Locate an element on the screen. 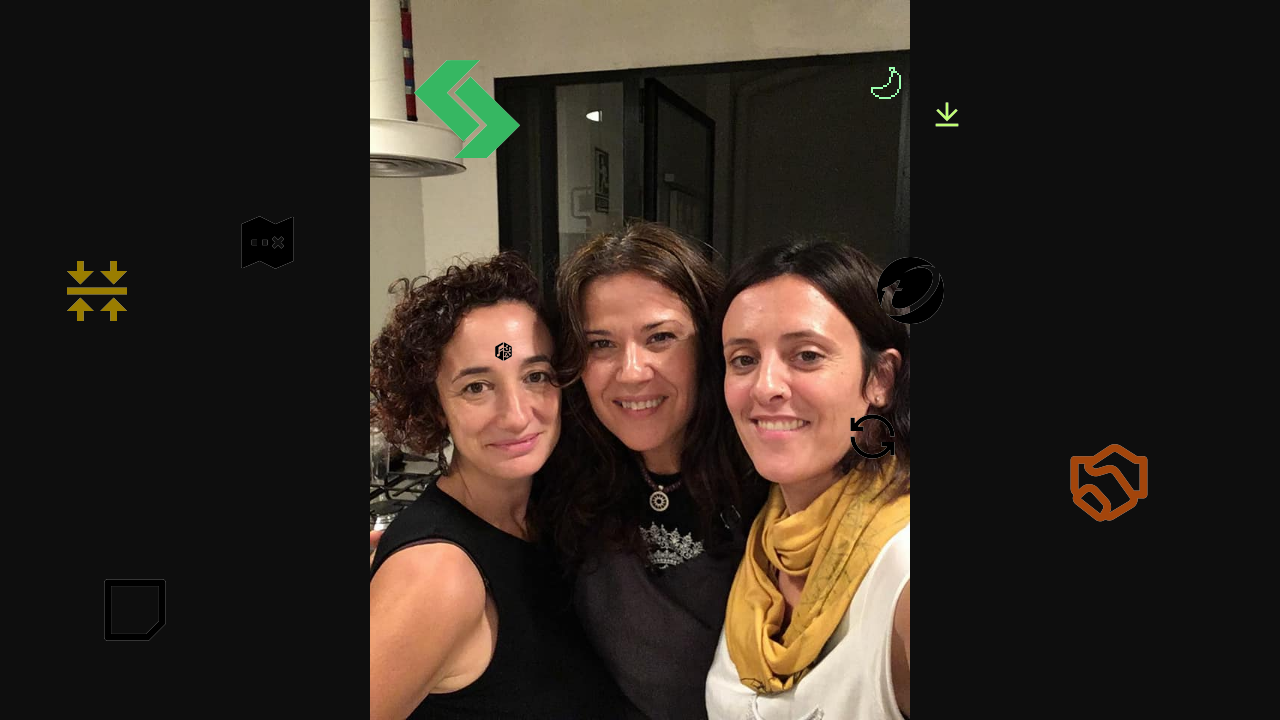 This screenshot has height=720, width=1280. visit gamebanana website is located at coordinates (886, 83).